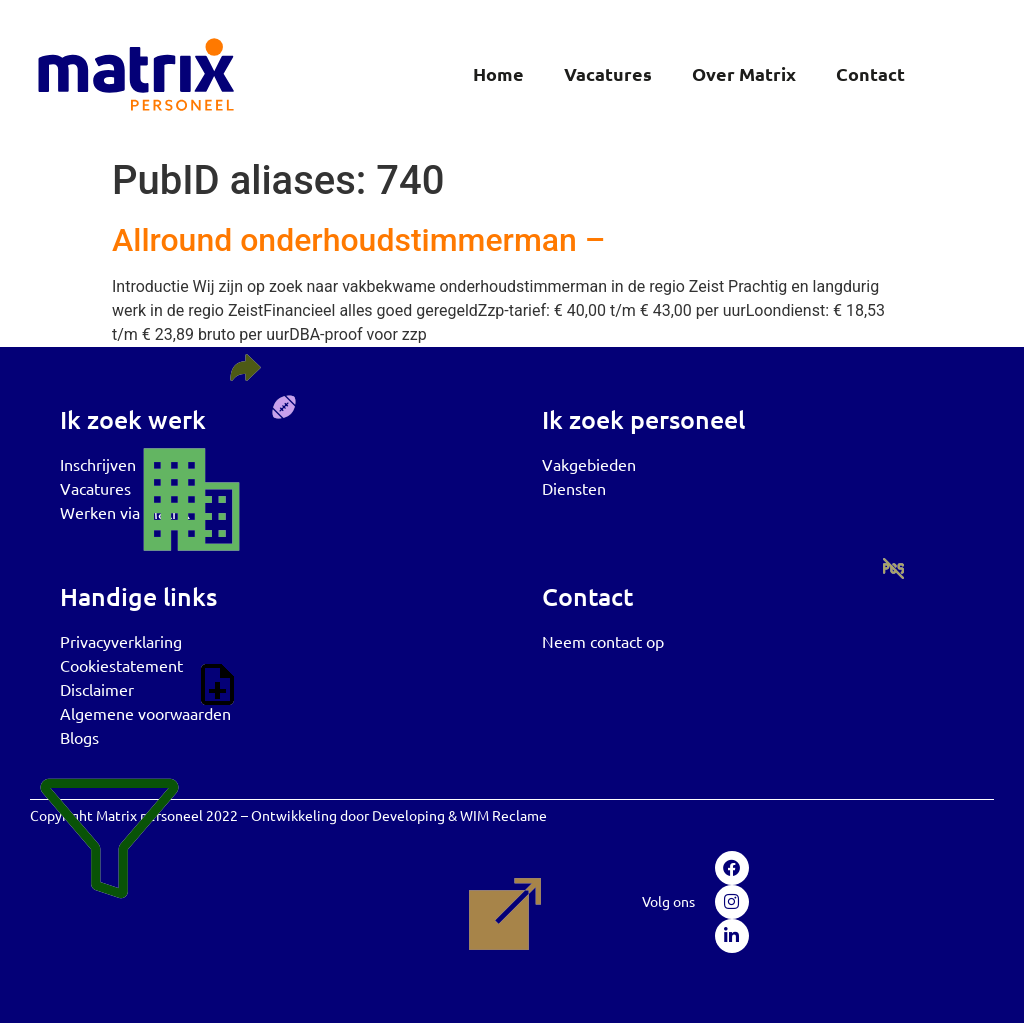 The height and width of the screenshot is (1023, 1024). Describe the element at coordinates (245, 367) in the screenshot. I see `share or forward content` at that location.